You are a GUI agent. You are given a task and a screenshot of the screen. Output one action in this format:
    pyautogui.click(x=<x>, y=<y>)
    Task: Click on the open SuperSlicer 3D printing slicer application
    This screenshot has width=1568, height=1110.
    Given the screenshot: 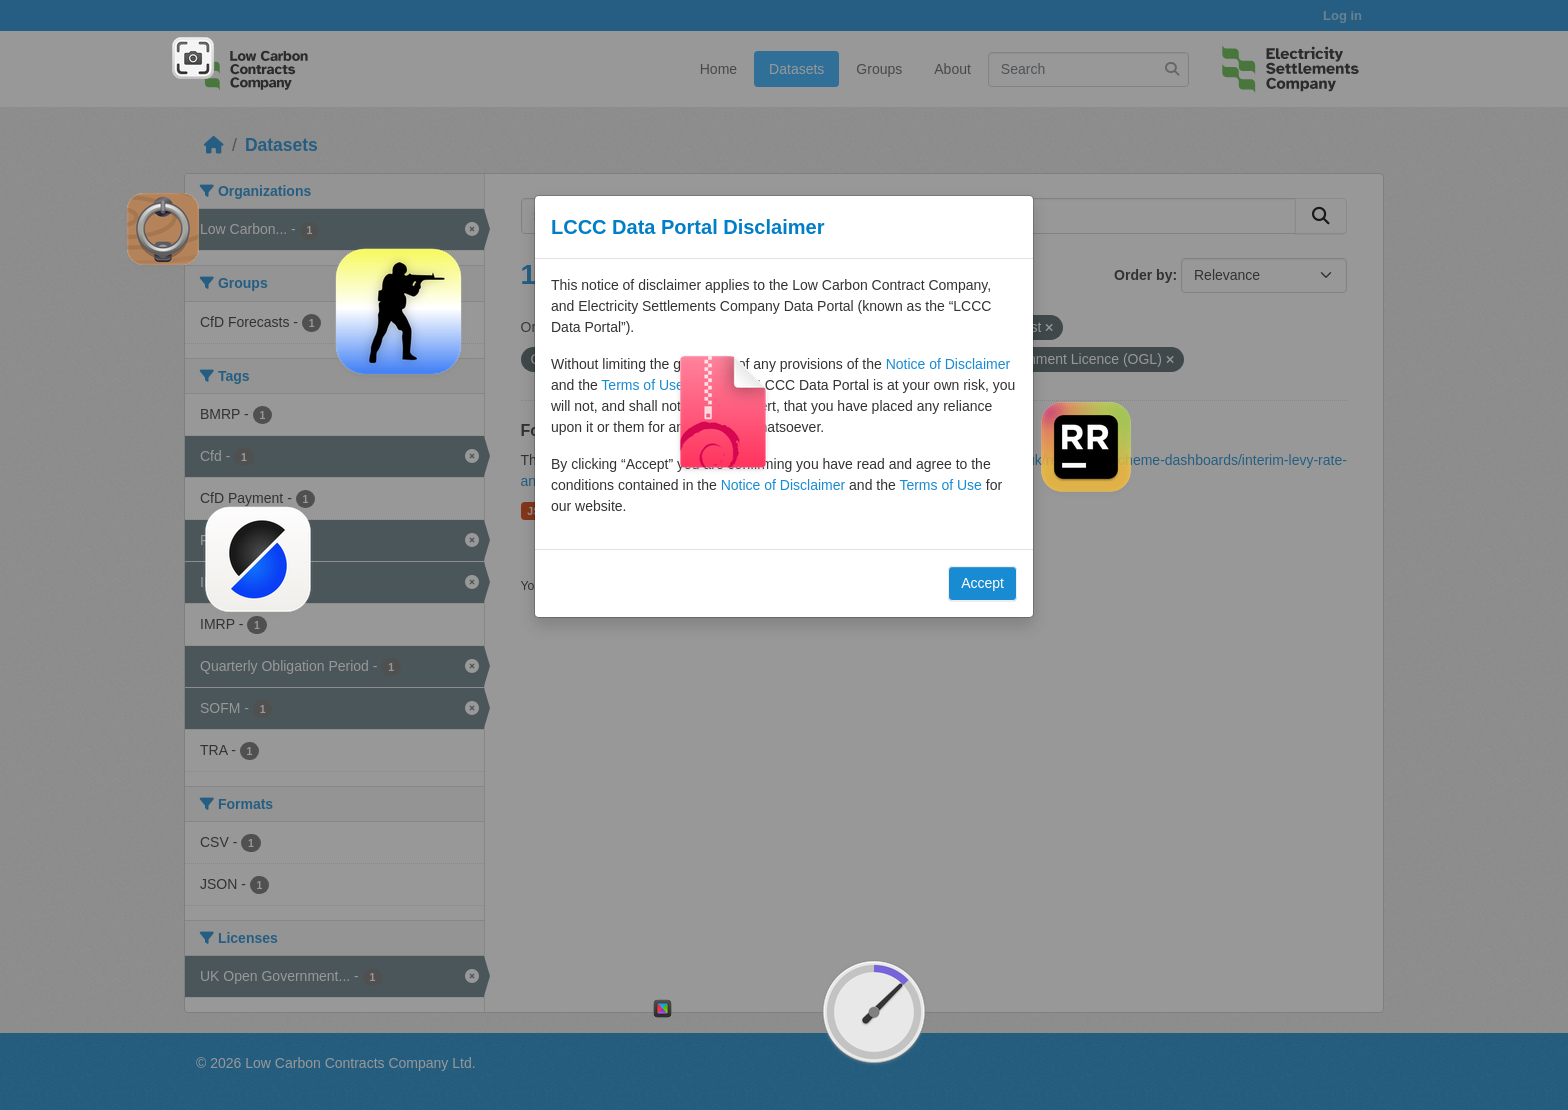 What is the action you would take?
    pyautogui.click(x=258, y=559)
    